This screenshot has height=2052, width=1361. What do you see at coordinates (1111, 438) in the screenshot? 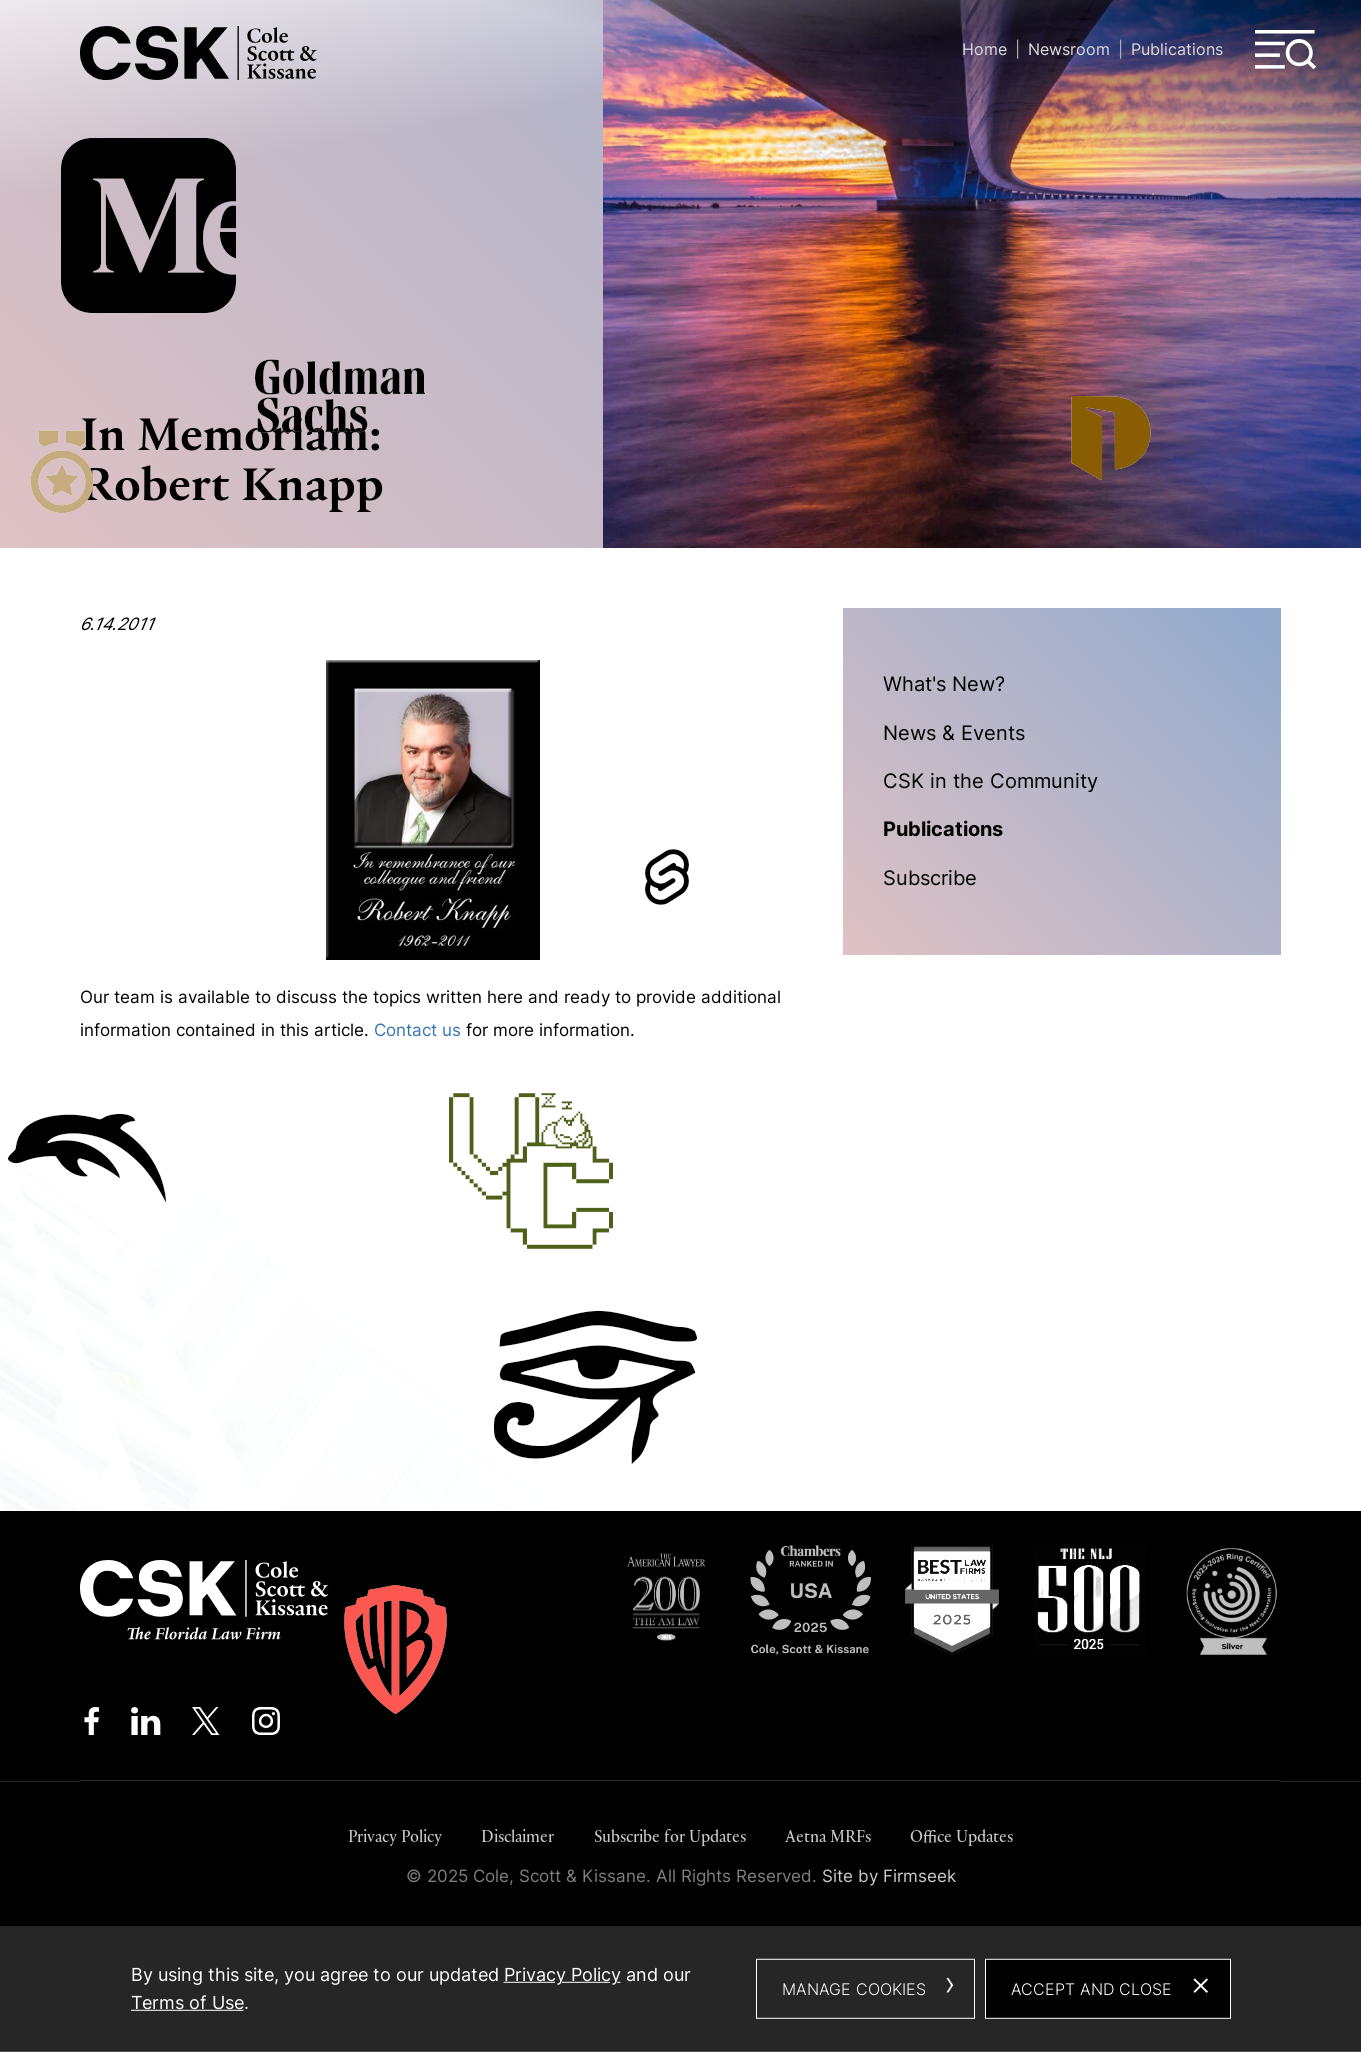
I see `open dictionary.com app` at bounding box center [1111, 438].